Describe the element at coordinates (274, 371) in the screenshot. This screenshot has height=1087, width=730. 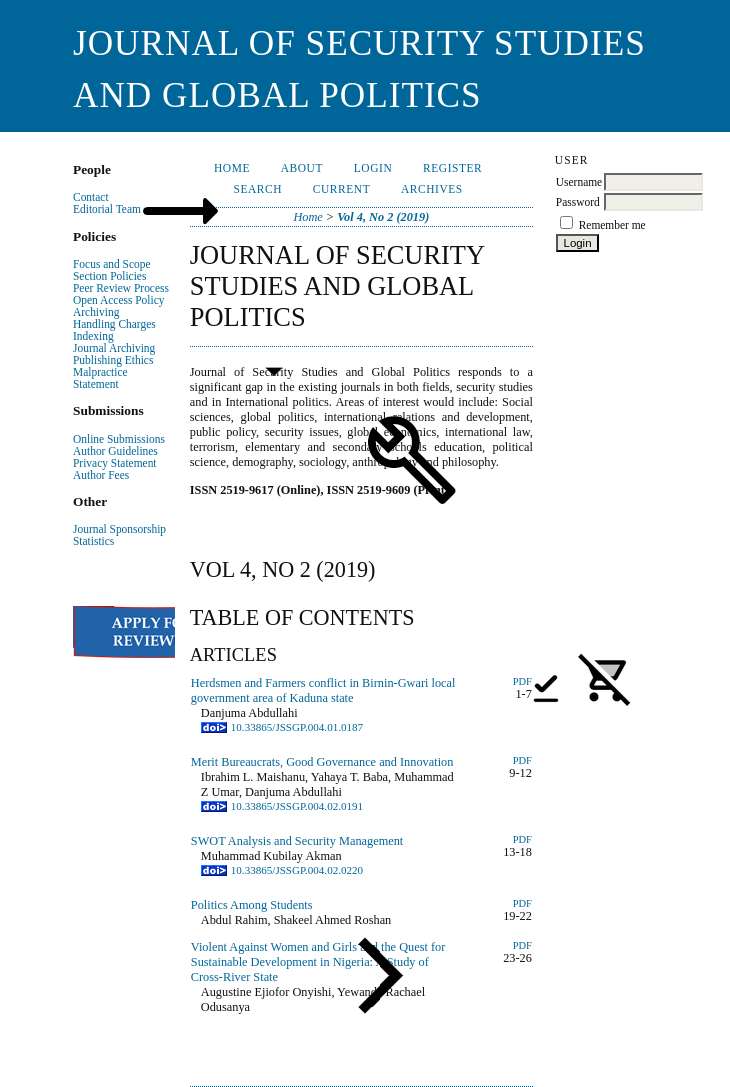
I see `expand a dropdown menu` at that location.